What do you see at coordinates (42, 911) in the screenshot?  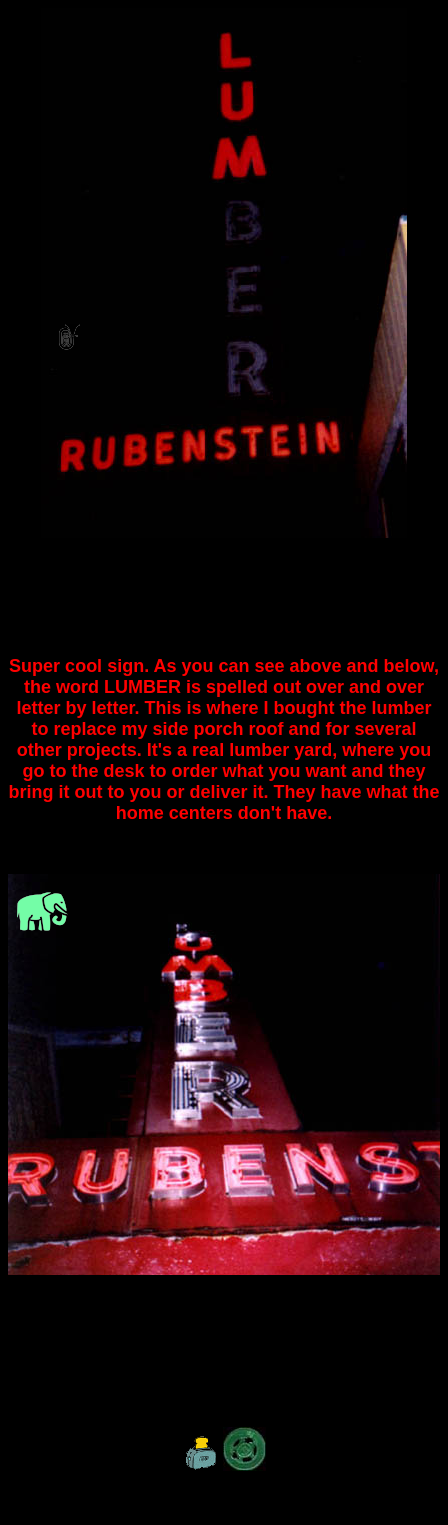 I see `elephant icon for wildlife or zoo-themed game` at bounding box center [42, 911].